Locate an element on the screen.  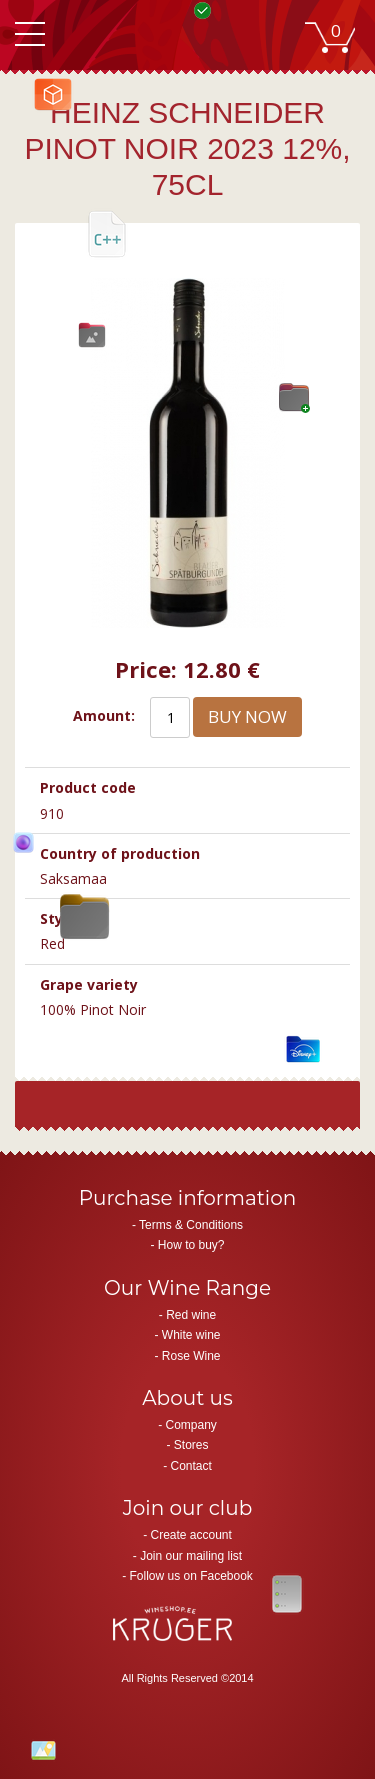
a C++ source code file is located at coordinates (107, 234).